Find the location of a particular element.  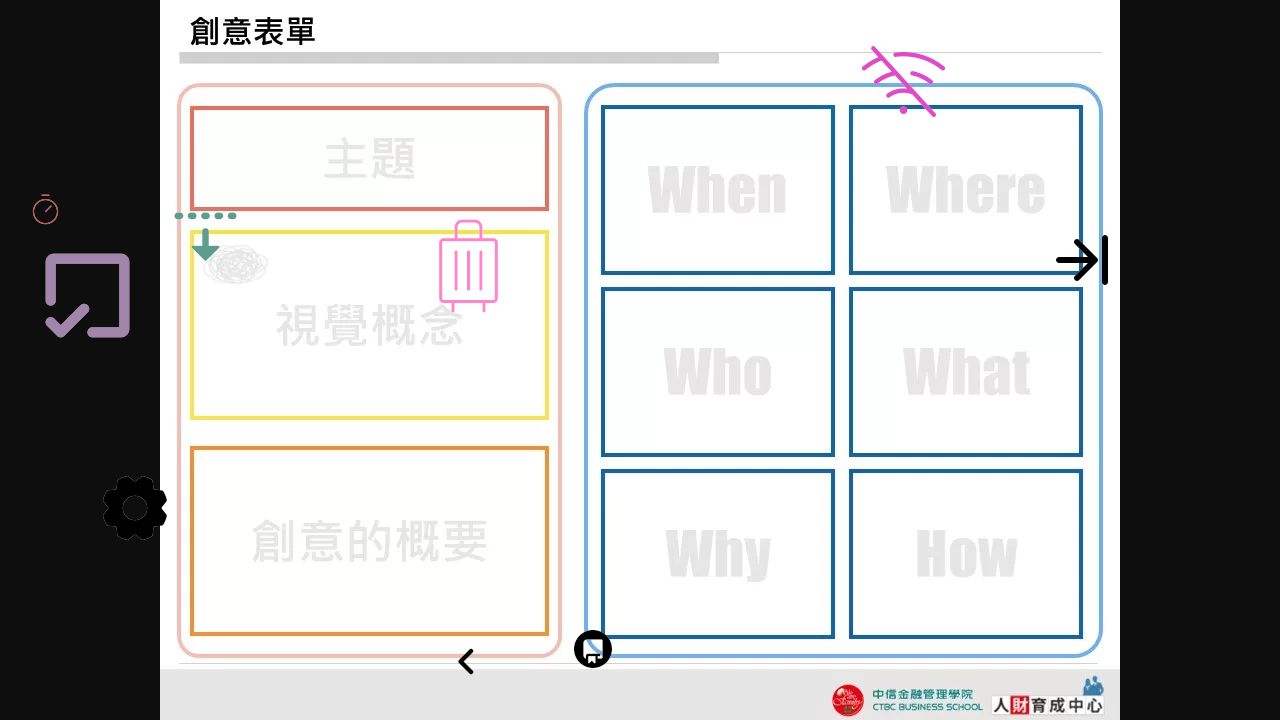

indicates no wifi connection is located at coordinates (903, 81).